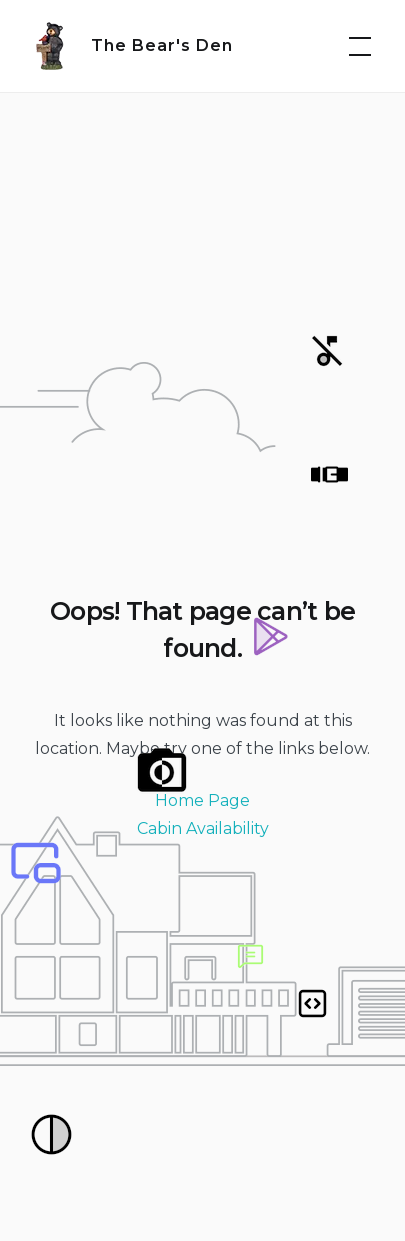 This screenshot has height=1241, width=405. I want to click on open a chat or messaging feature, so click(250, 954).